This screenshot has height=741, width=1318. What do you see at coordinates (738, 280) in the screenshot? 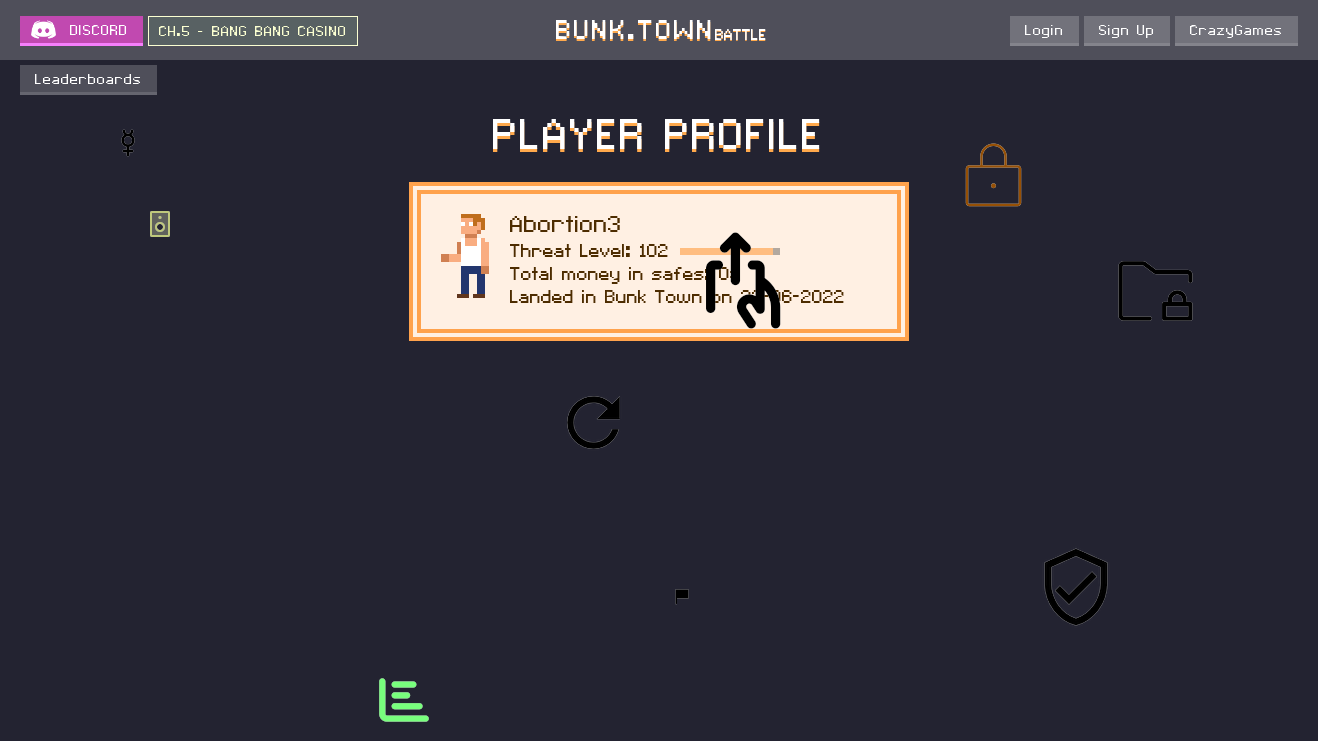
I see `deposit or transfer funds` at bounding box center [738, 280].